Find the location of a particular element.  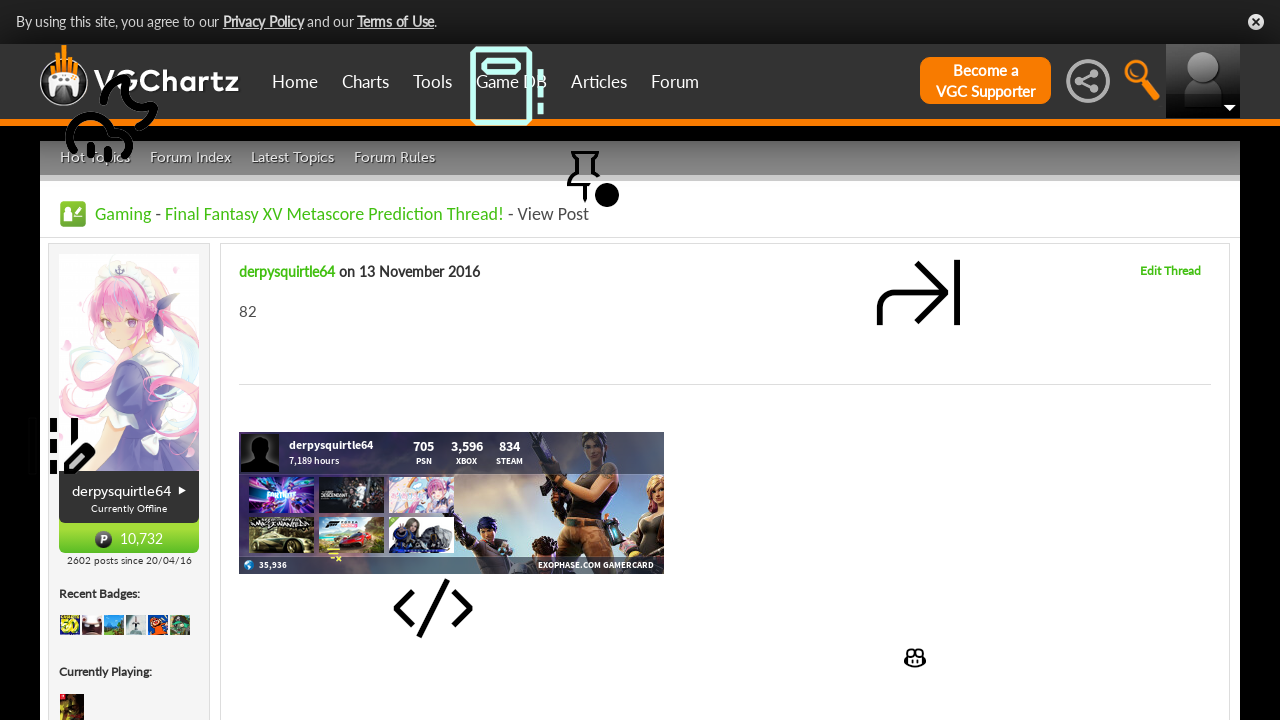

edit road or route details is located at coordinates (57, 446).